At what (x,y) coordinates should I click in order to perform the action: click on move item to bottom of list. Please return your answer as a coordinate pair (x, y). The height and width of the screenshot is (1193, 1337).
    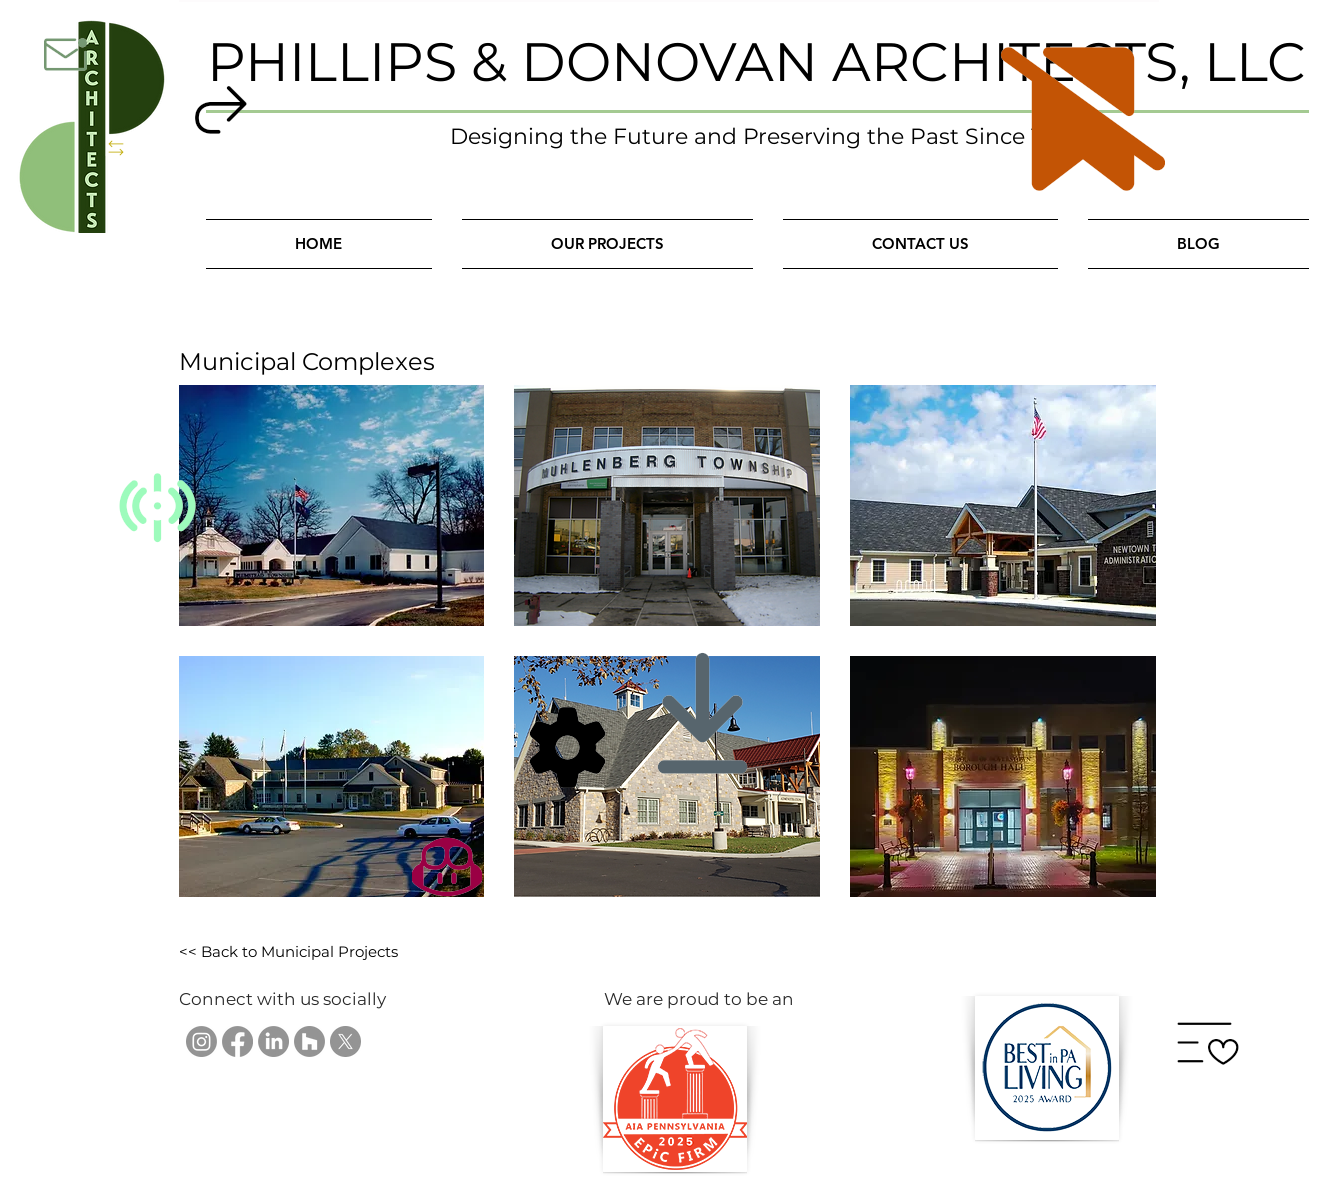
    Looking at the image, I should click on (702, 715).